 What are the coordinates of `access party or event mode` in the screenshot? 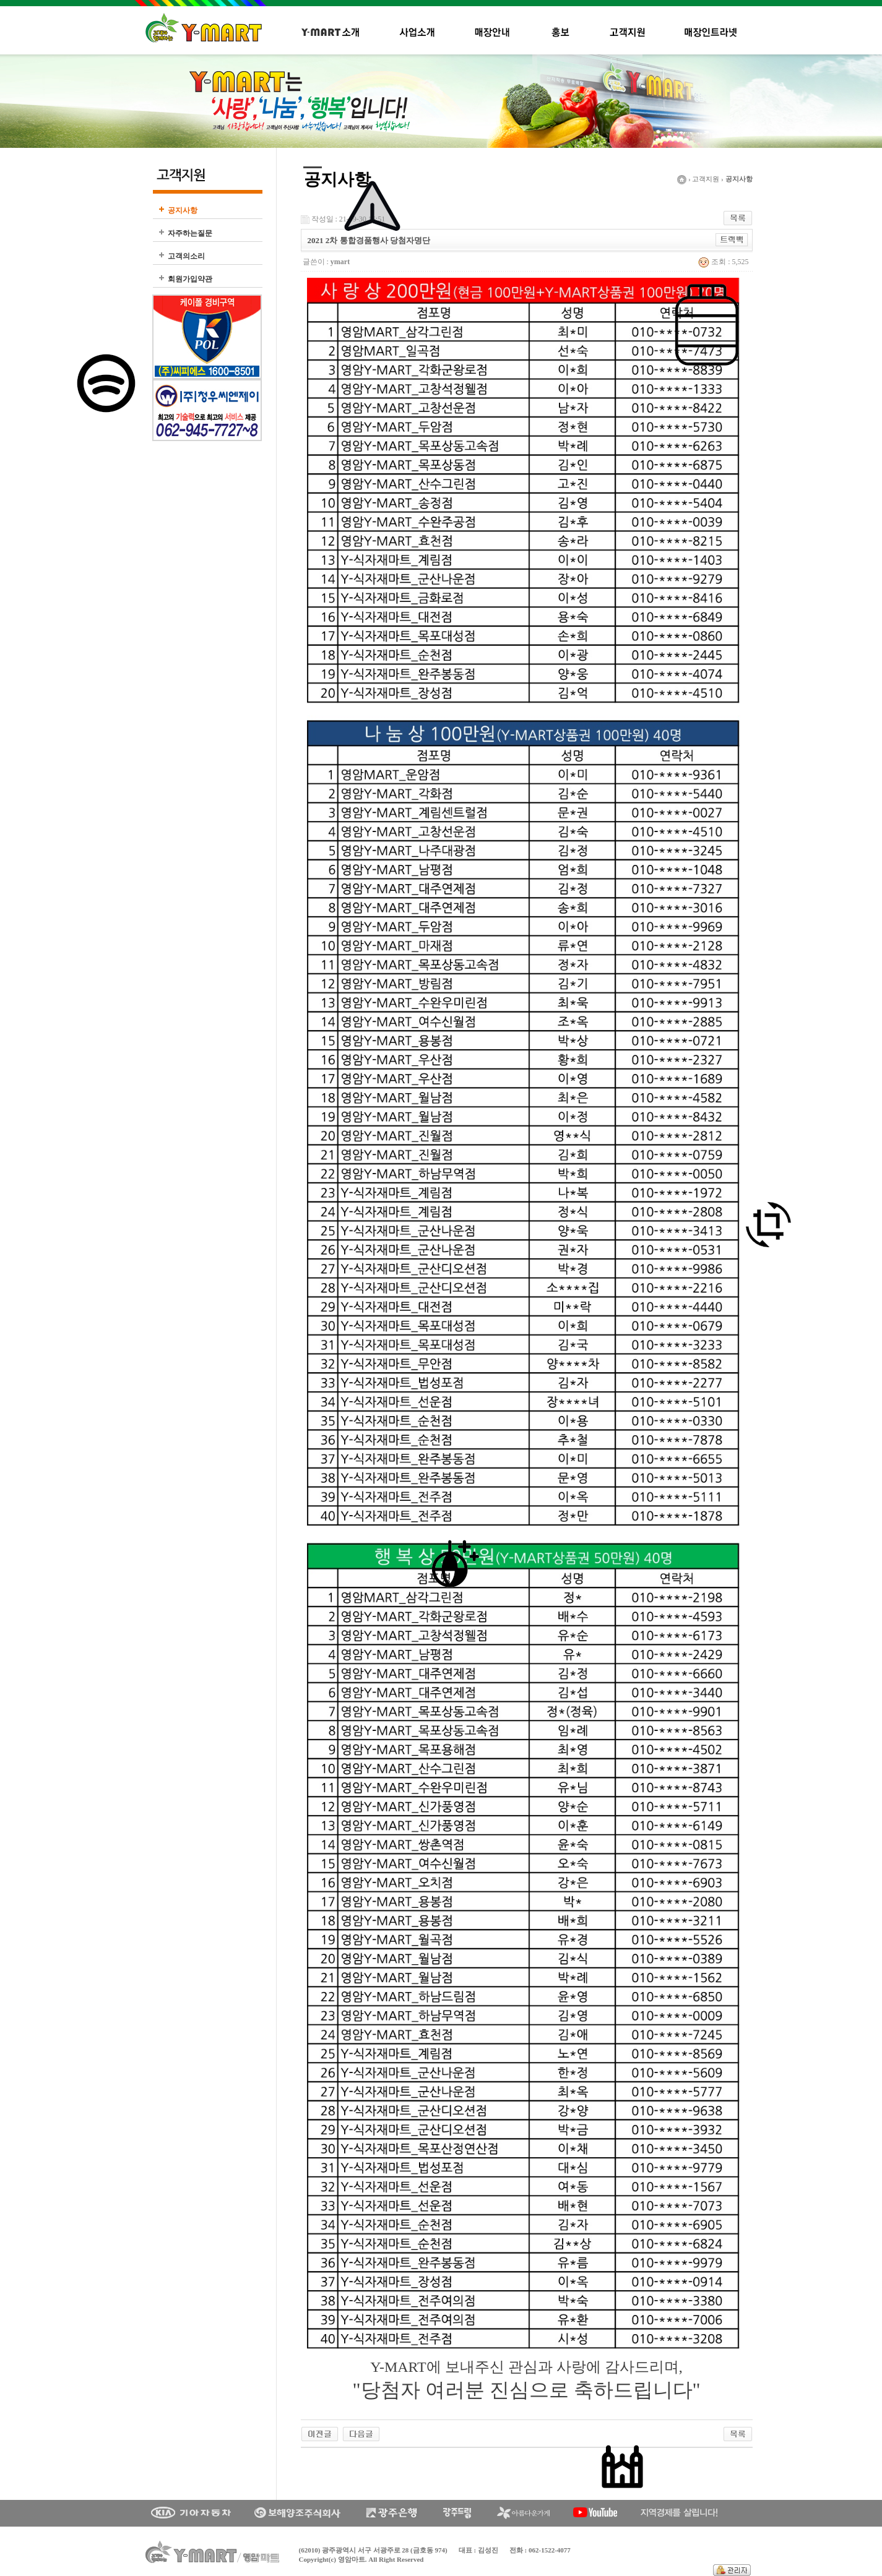 It's located at (453, 1565).